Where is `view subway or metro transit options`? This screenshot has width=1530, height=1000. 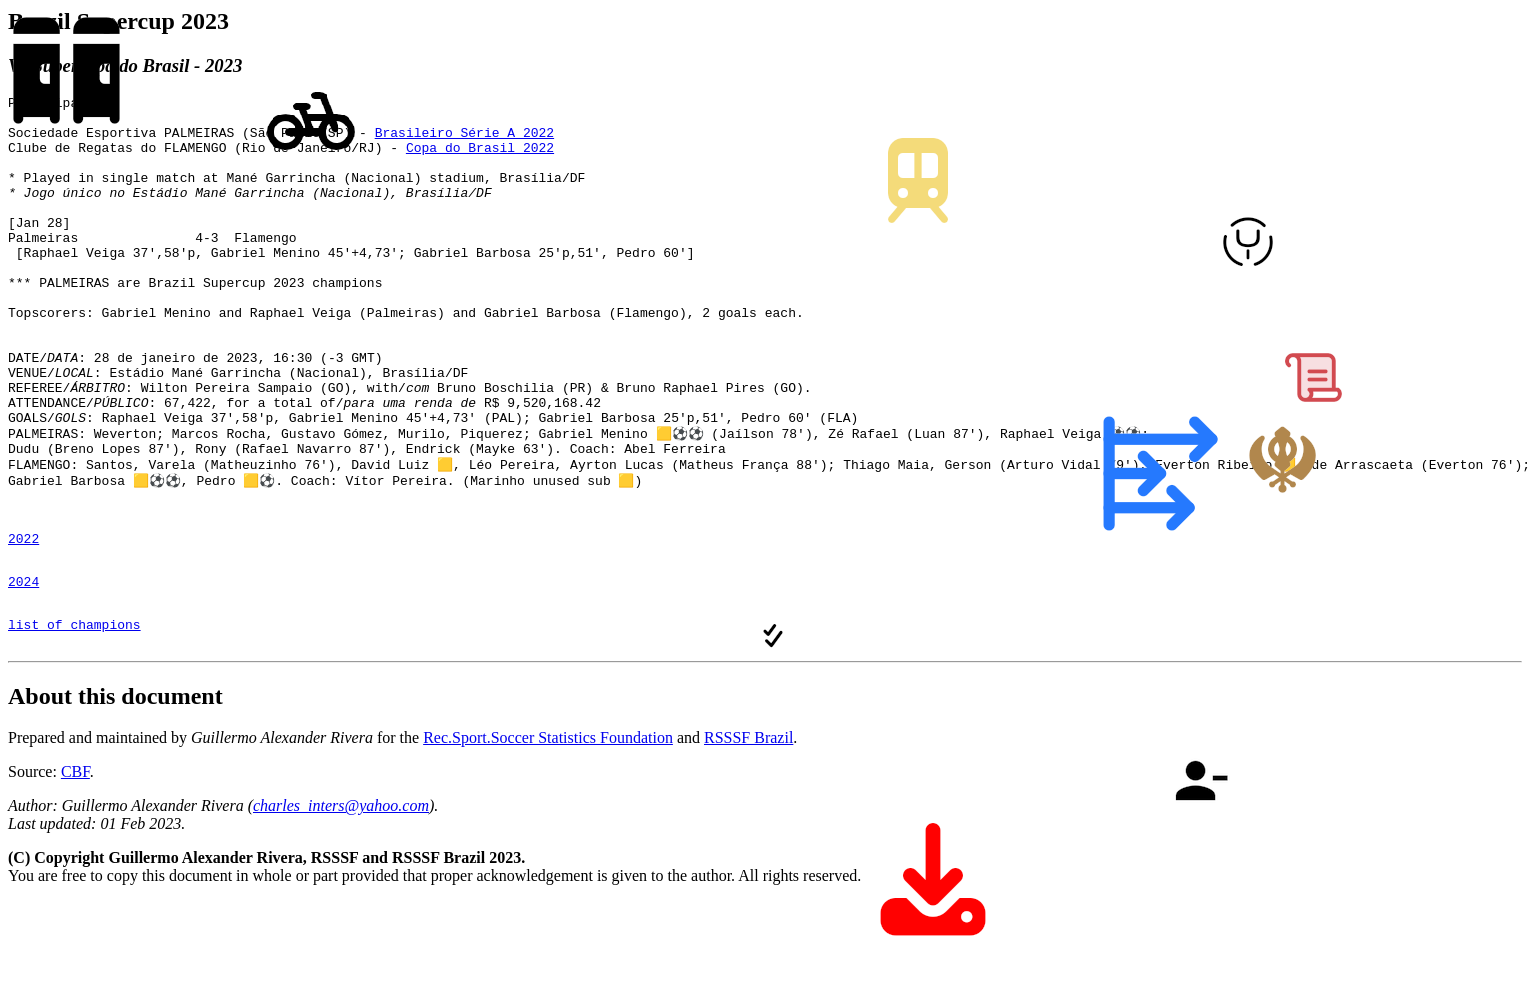
view subway or metro transit options is located at coordinates (918, 178).